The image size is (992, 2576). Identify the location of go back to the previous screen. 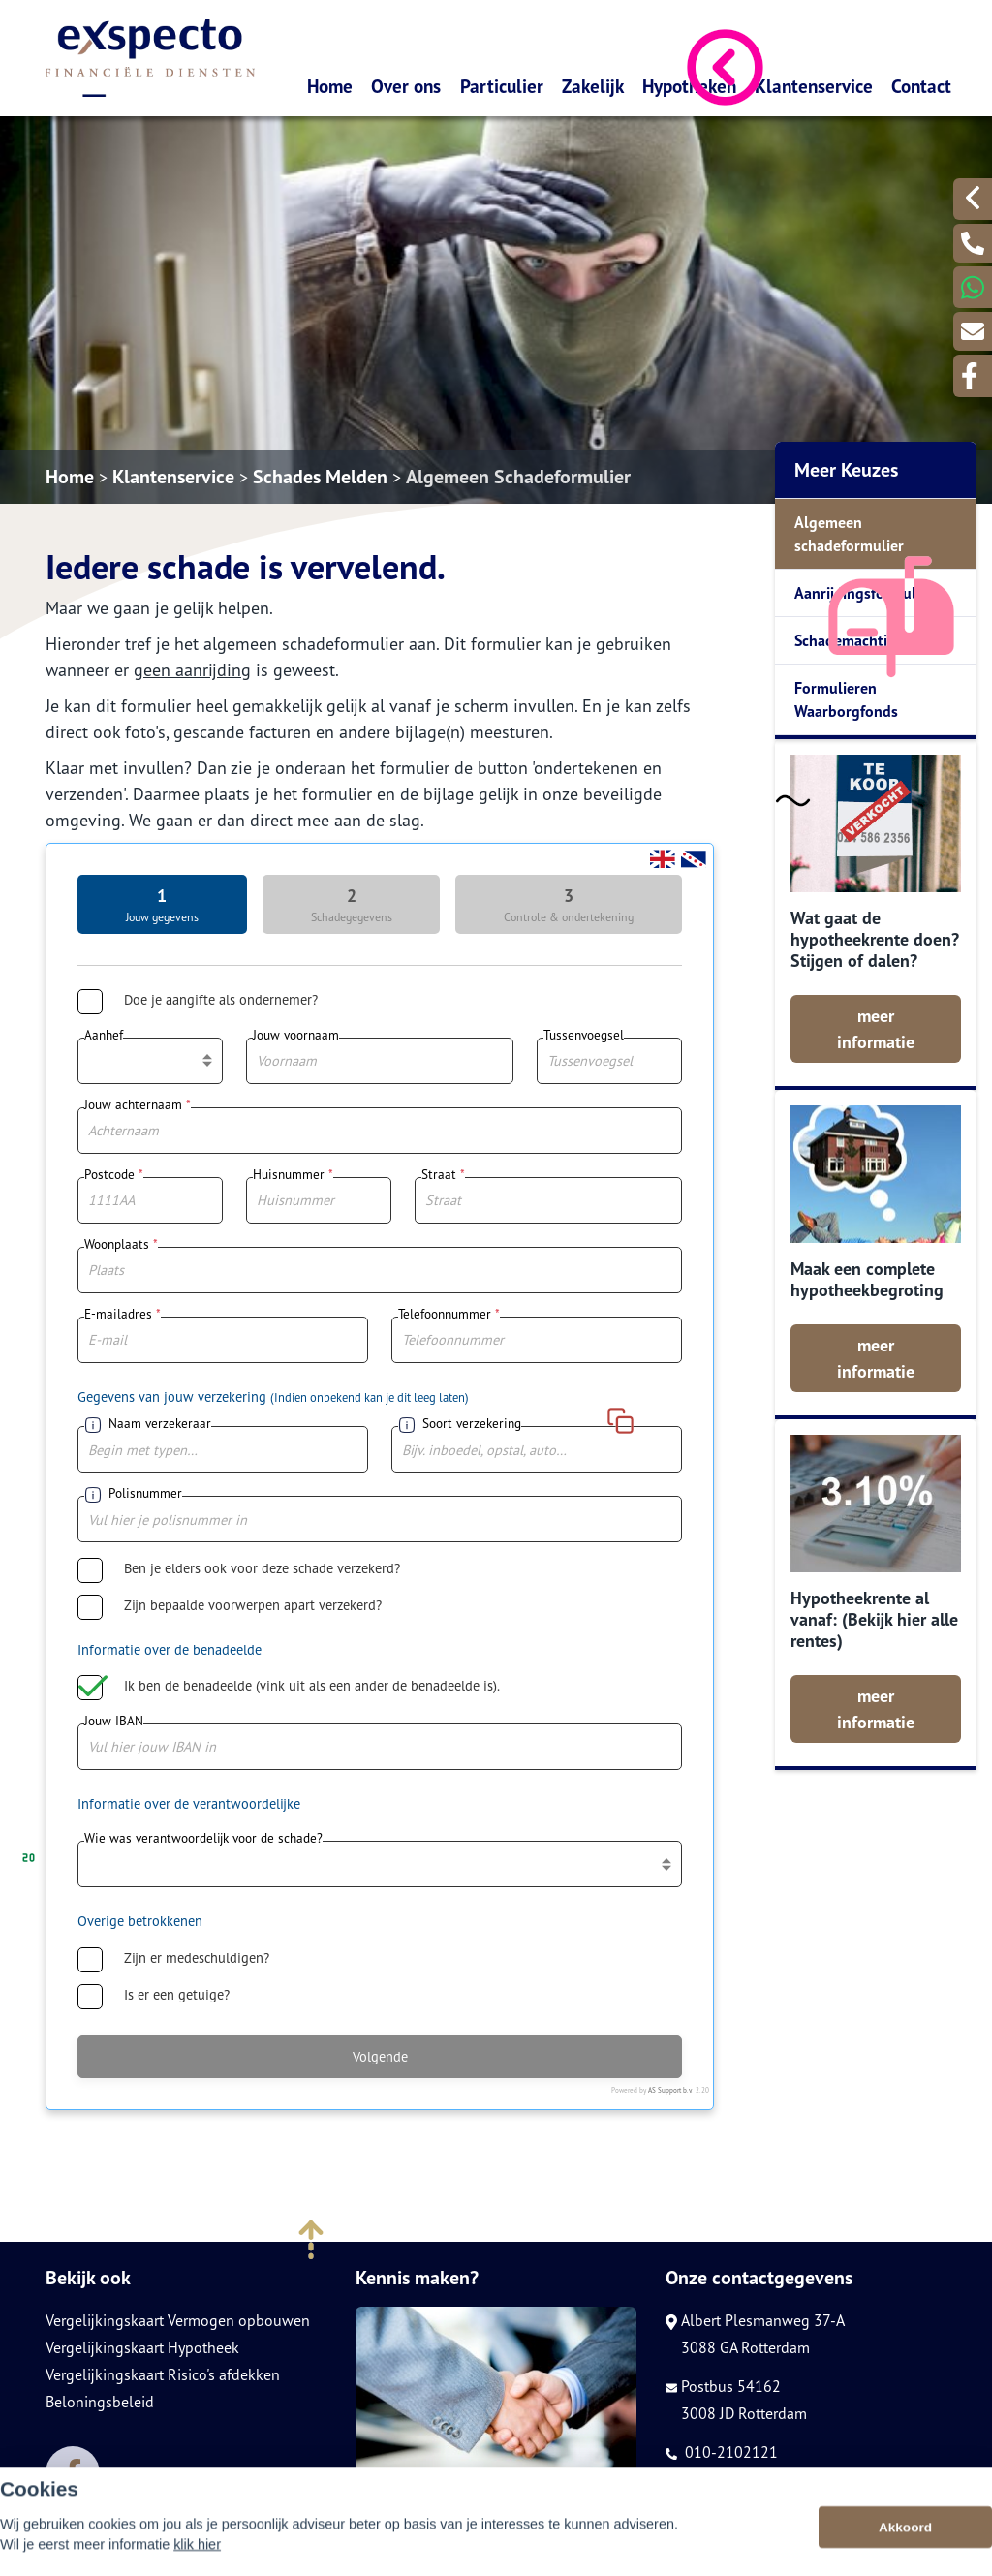
(725, 67).